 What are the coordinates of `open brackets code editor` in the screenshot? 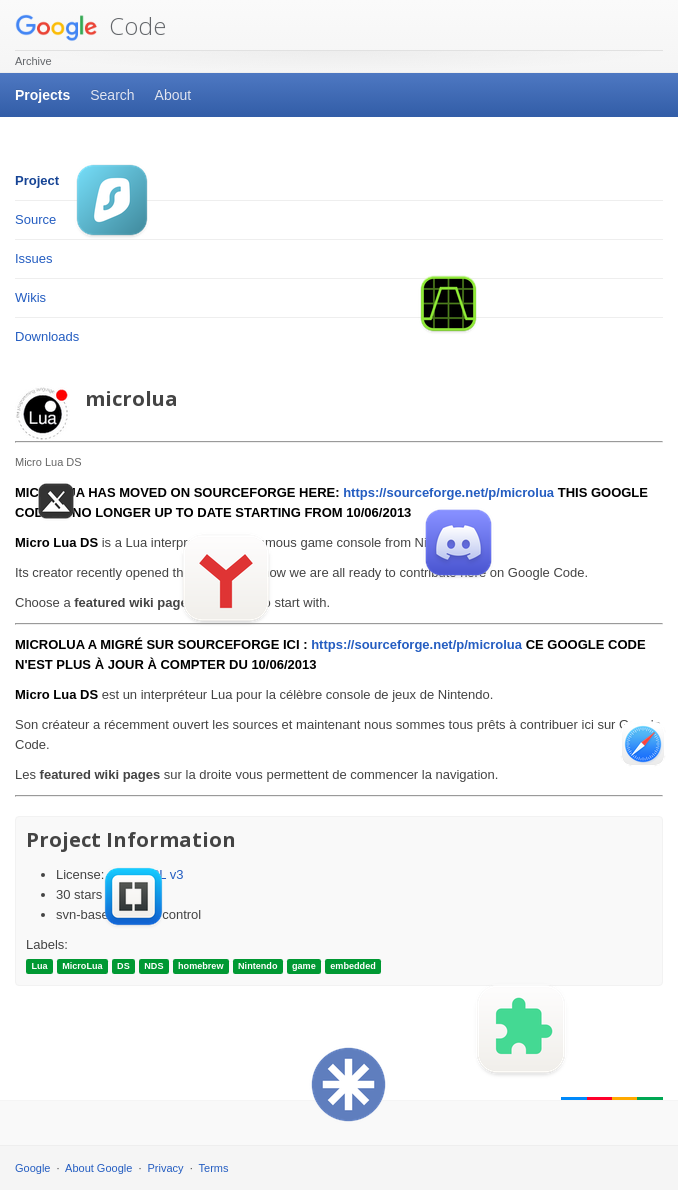 It's located at (133, 896).